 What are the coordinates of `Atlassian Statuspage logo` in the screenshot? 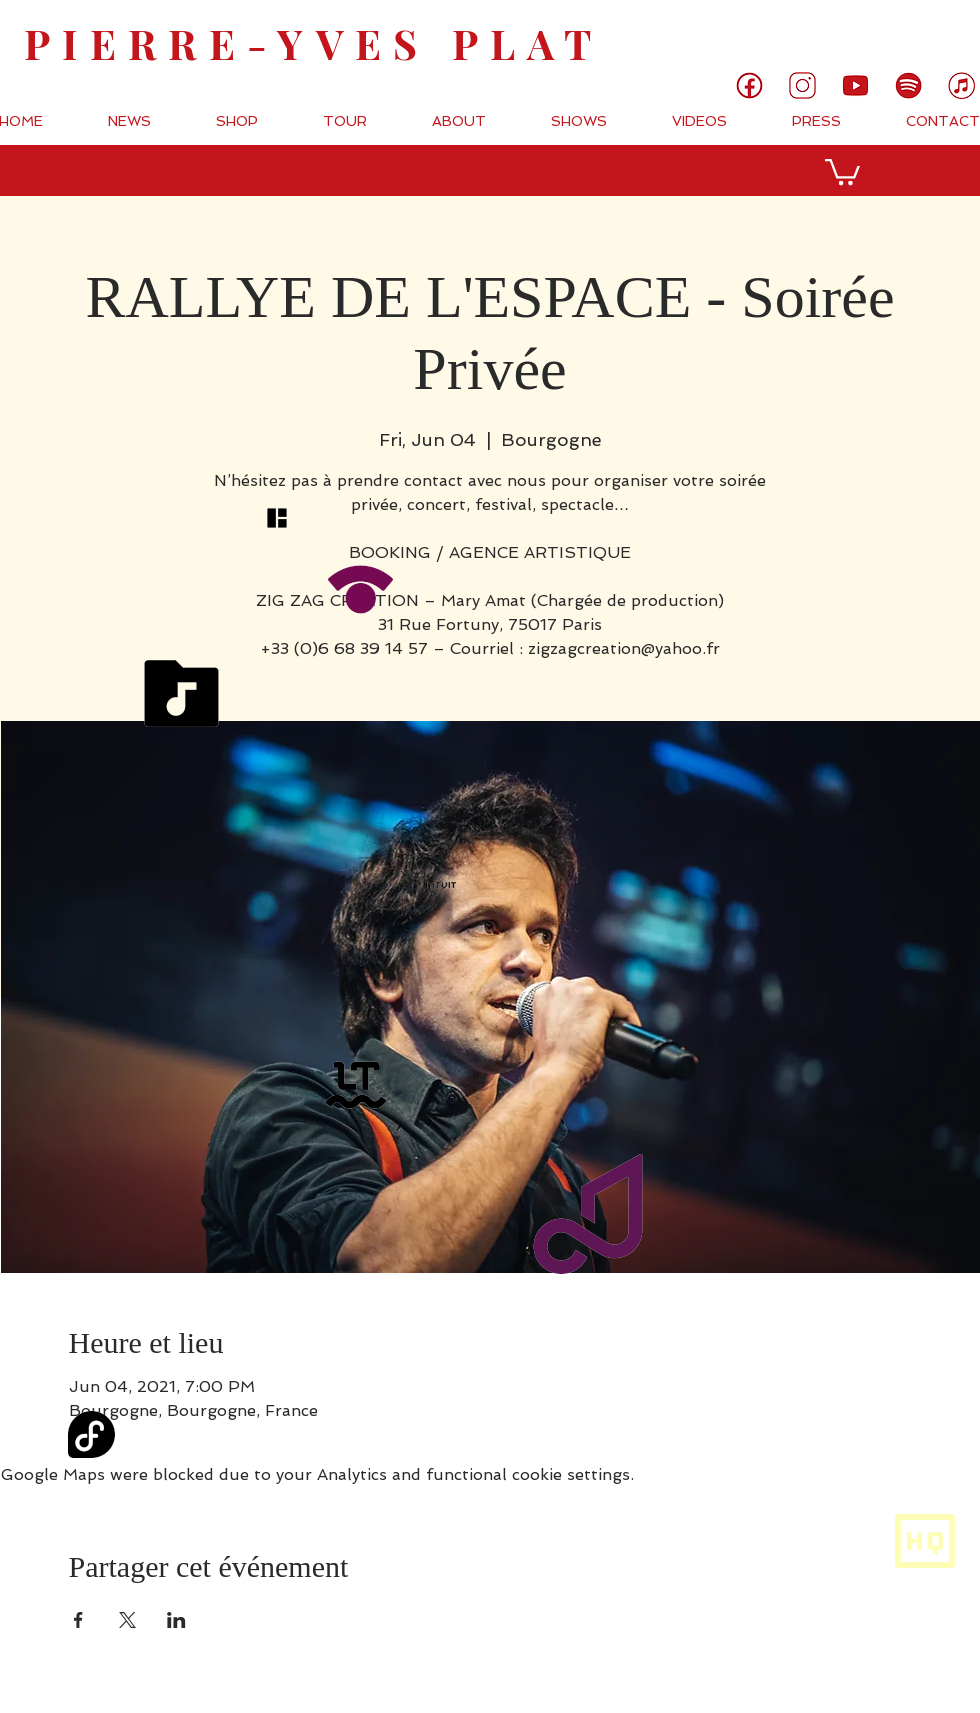 It's located at (360, 589).